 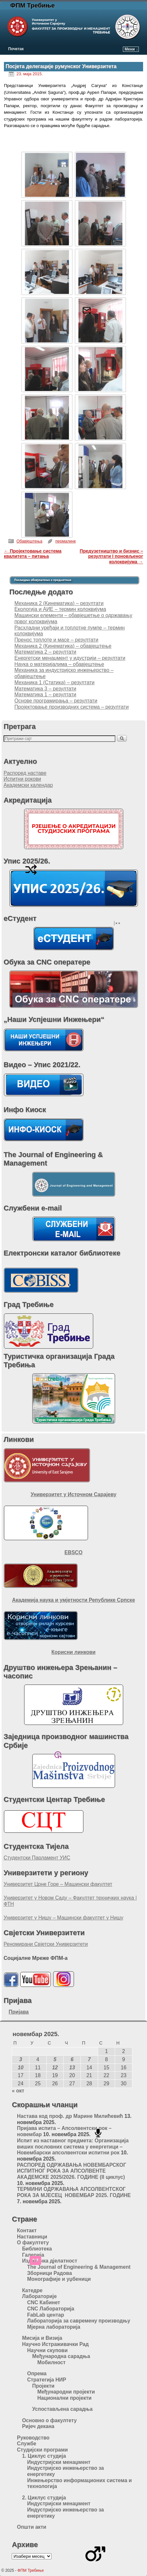 I want to click on enter or view password field, so click(x=117, y=923).